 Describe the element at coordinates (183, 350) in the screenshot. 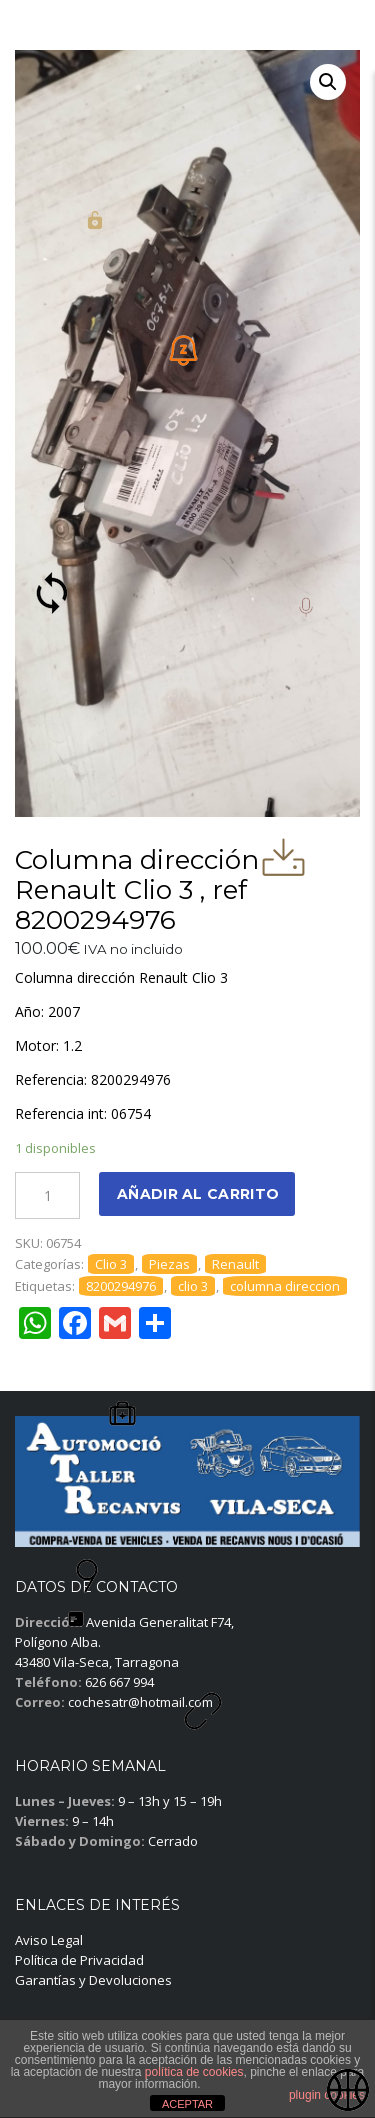

I see `mute notifications or enable sleep mode` at that location.